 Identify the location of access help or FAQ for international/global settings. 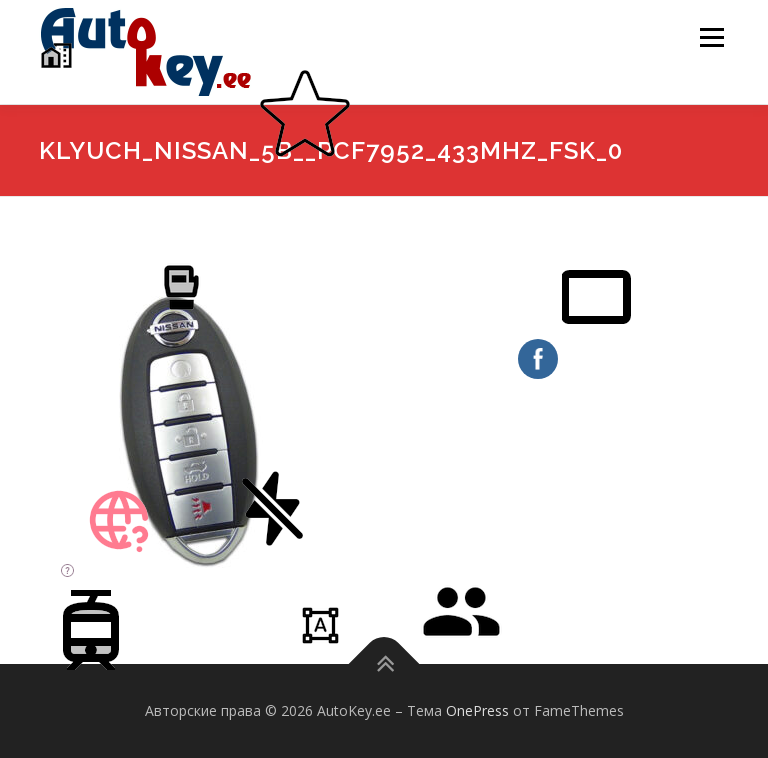
(119, 520).